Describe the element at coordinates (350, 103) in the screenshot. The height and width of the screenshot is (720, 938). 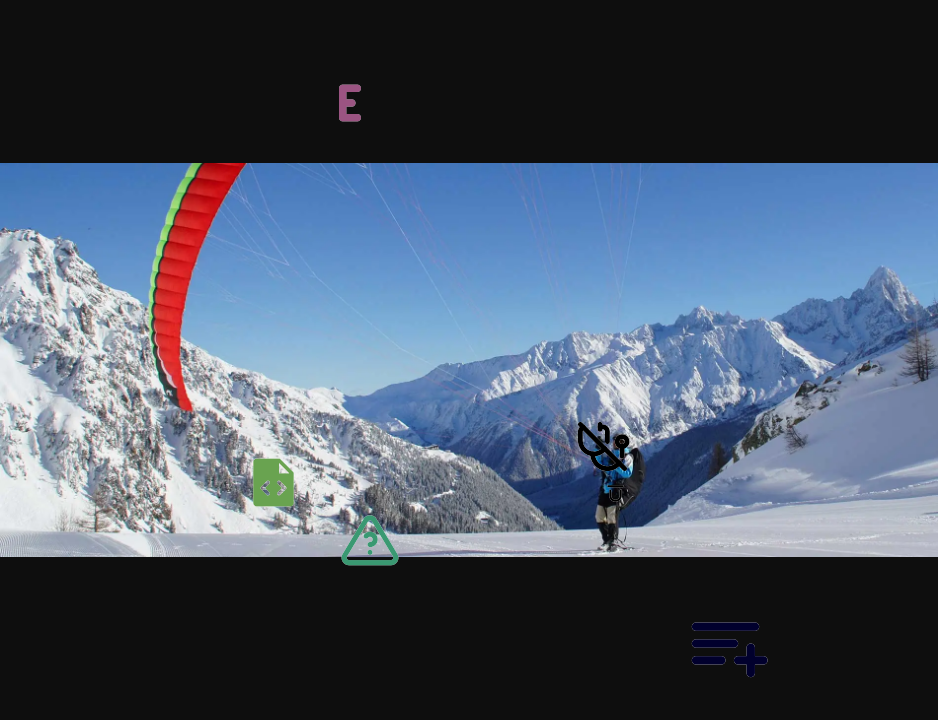
I see `indicates edge network connectivity status` at that location.